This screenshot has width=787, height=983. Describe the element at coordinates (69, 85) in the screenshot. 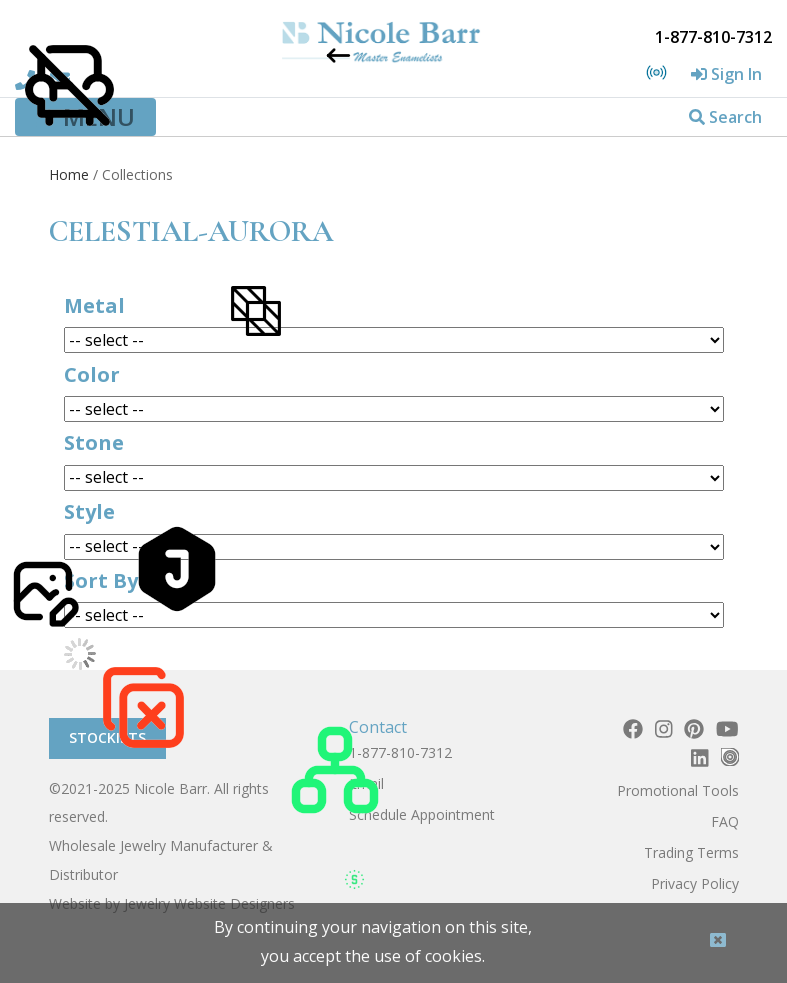

I see `seating unavailable or disabled` at that location.